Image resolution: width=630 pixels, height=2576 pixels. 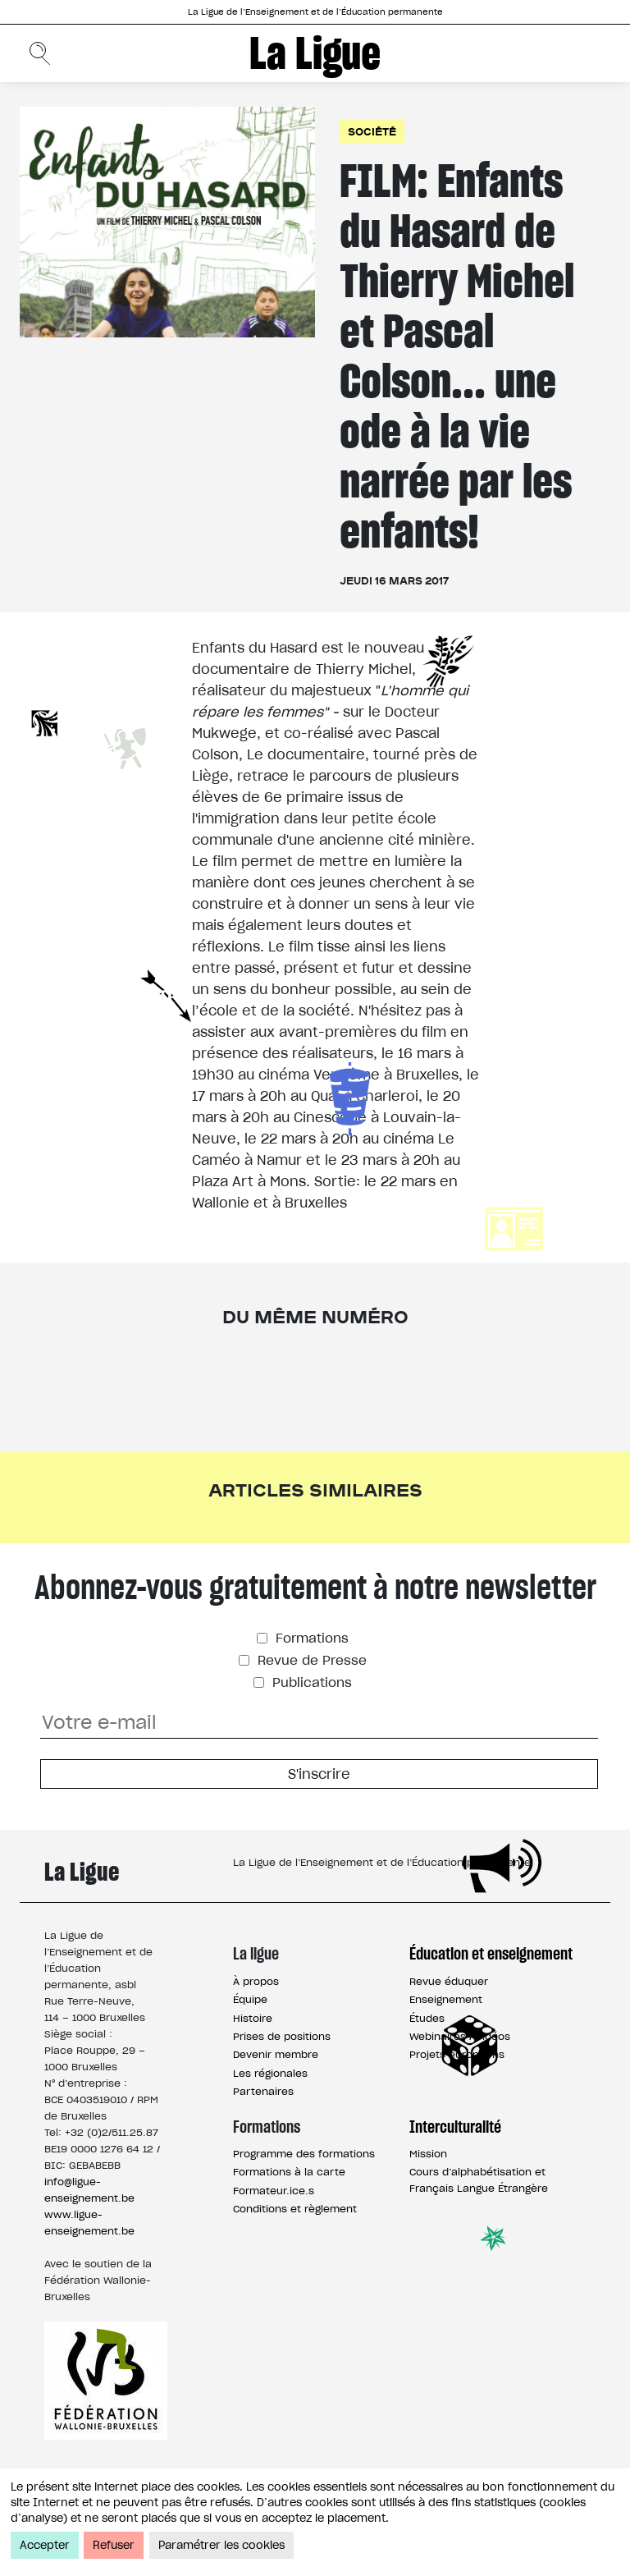 What do you see at coordinates (116, 2349) in the screenshot?
I see `select leg in body part anatomy diagram` at bounding box center [116, 2349].